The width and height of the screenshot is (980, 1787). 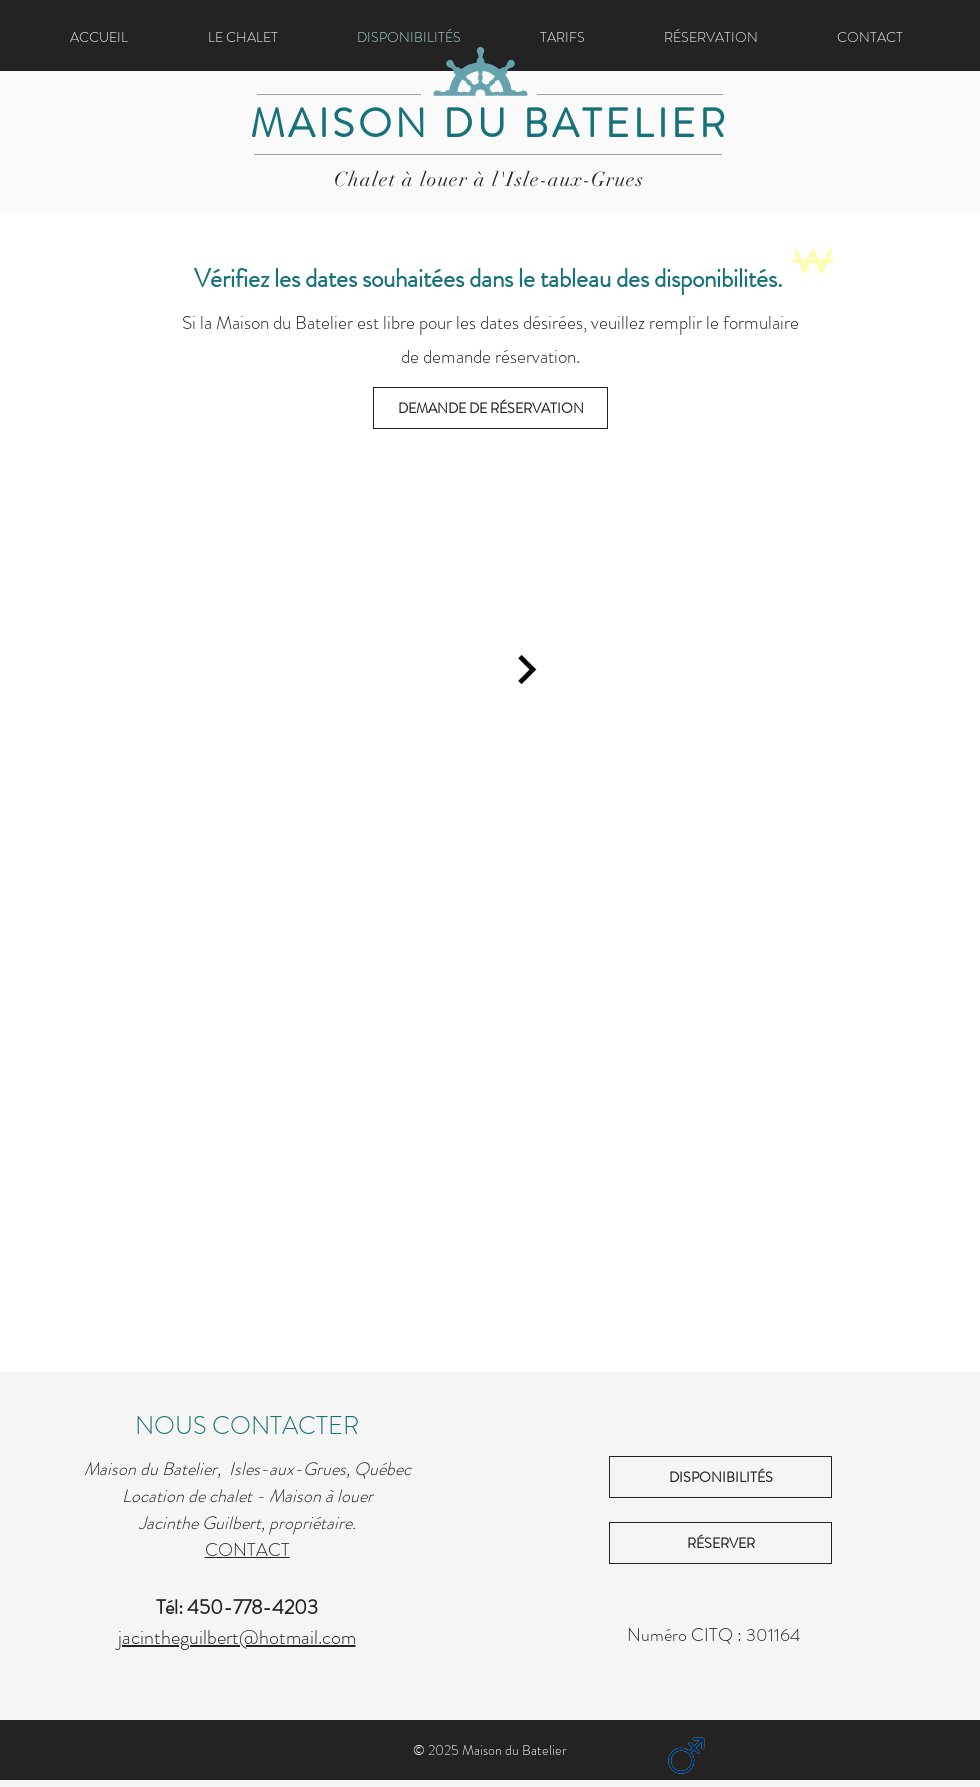 I want to click on navigate to the next item or page, so click(x=526, y=669).